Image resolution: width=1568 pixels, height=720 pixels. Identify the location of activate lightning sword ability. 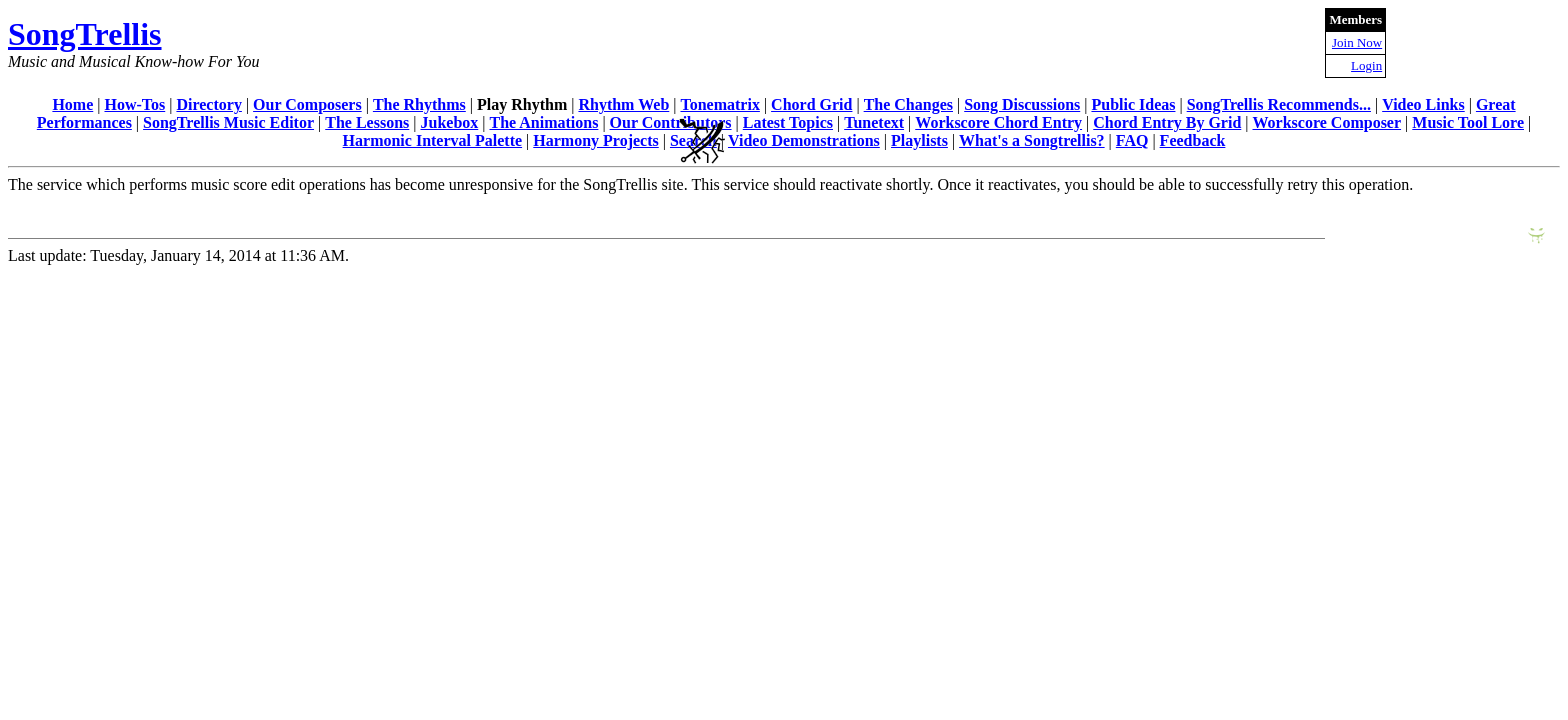
(702, 141).